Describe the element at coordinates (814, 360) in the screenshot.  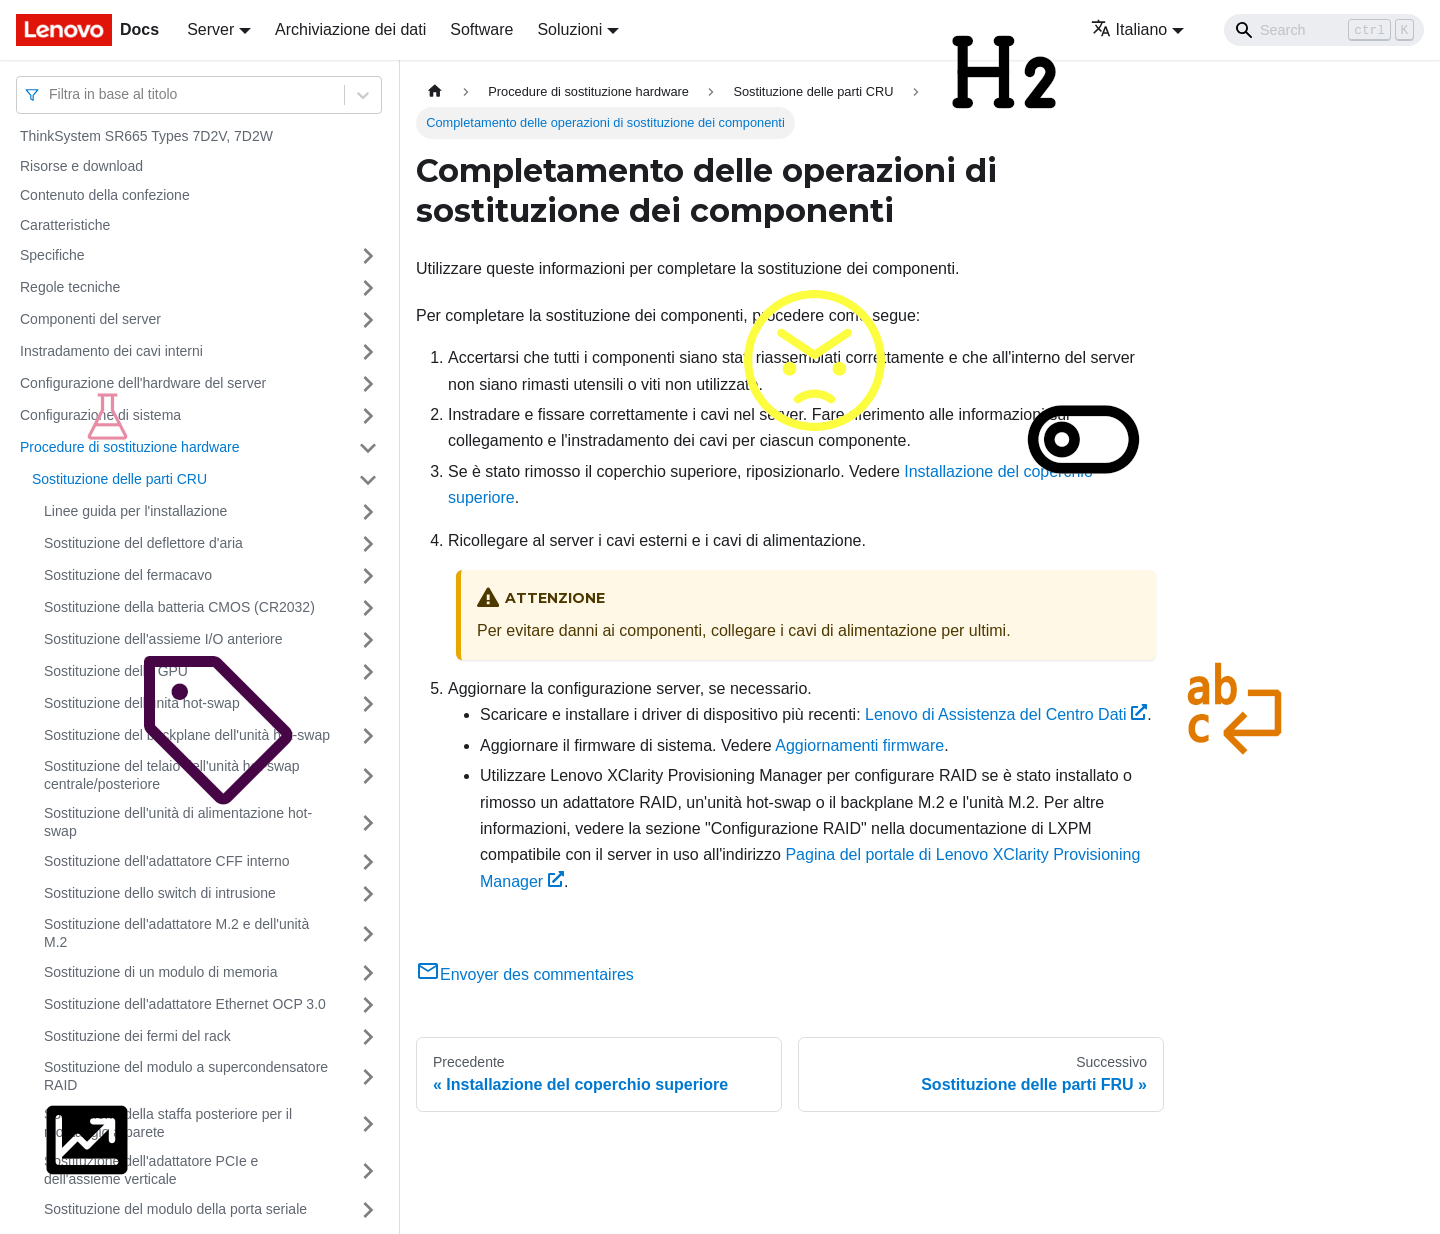
I see `indicate angry reaction or emotion` at that location.